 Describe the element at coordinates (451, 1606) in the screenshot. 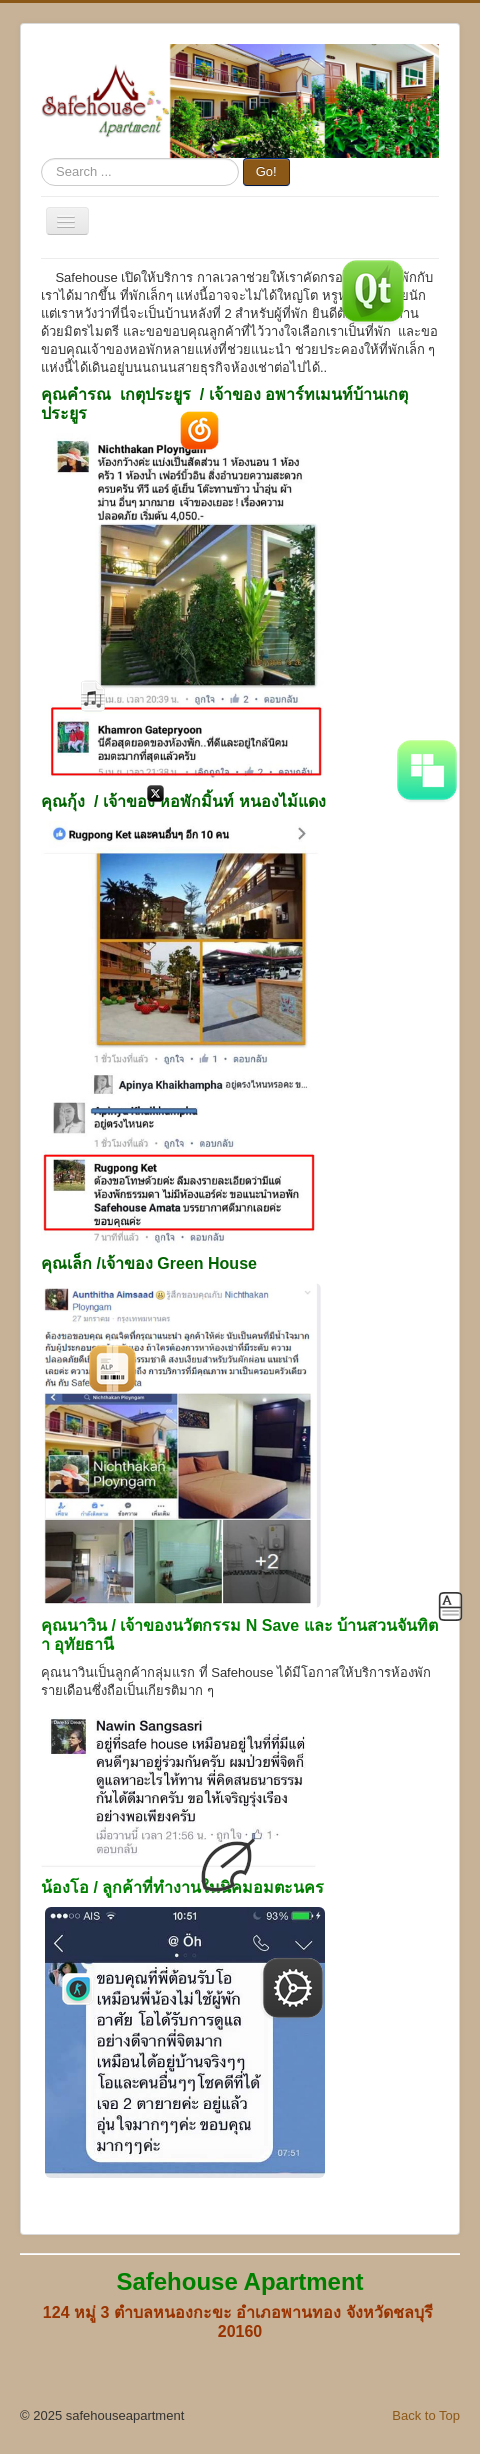

I see `scan a document or image` at that location.